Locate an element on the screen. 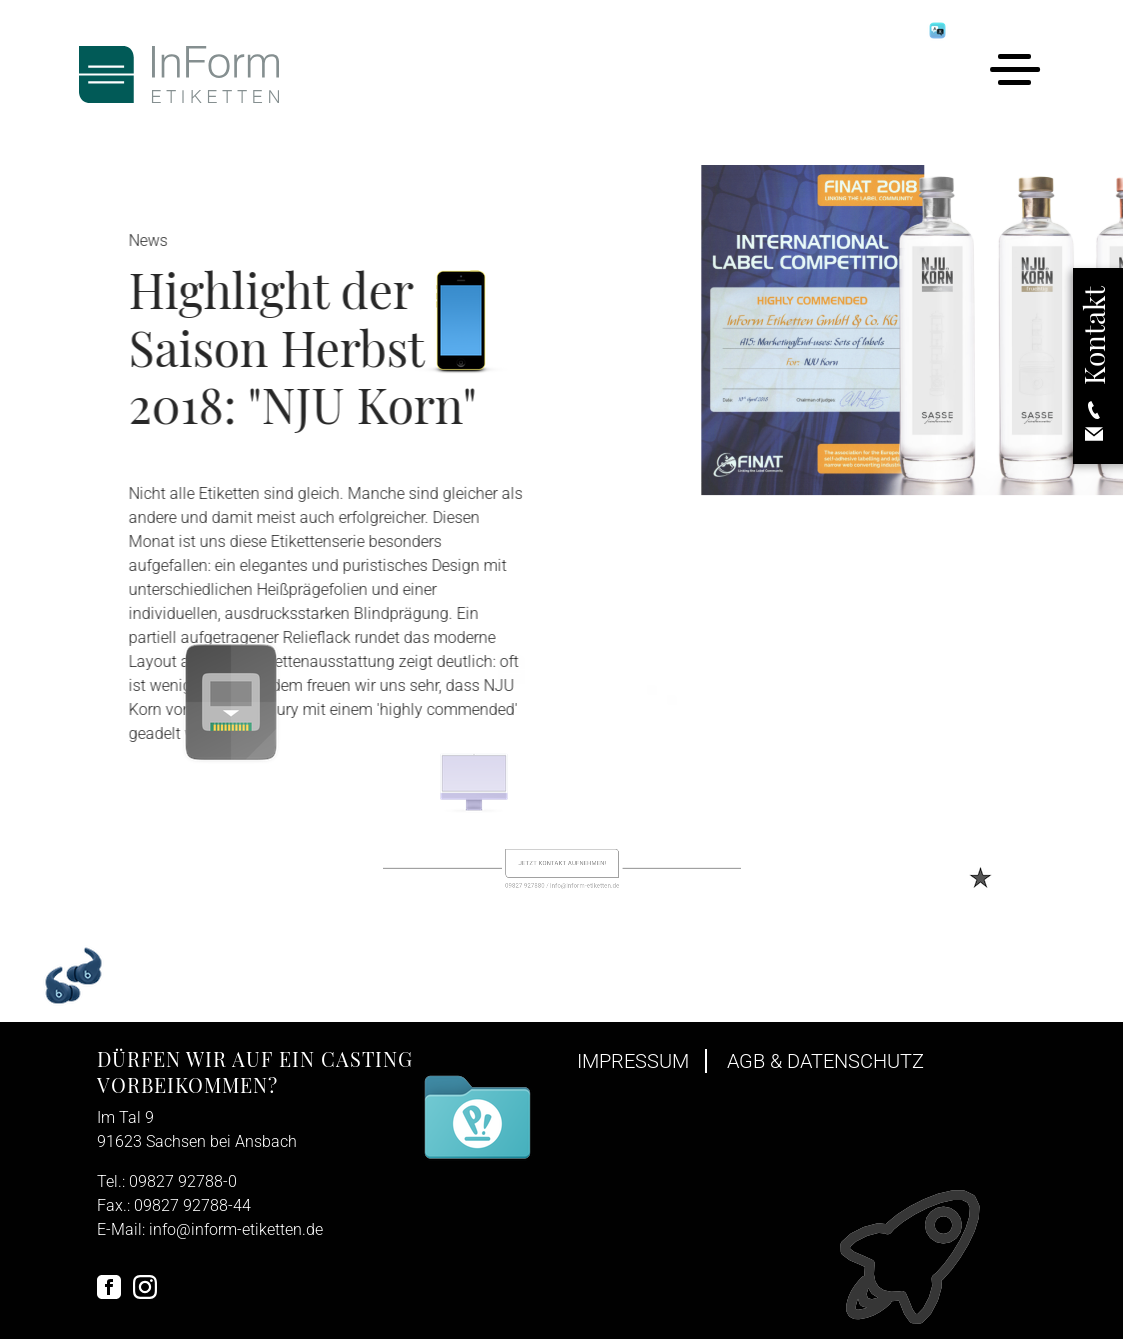 The height and width of the screenshot is (1339, 1123). open Pop!_OS system folder is located at coordinates (477, 1120).